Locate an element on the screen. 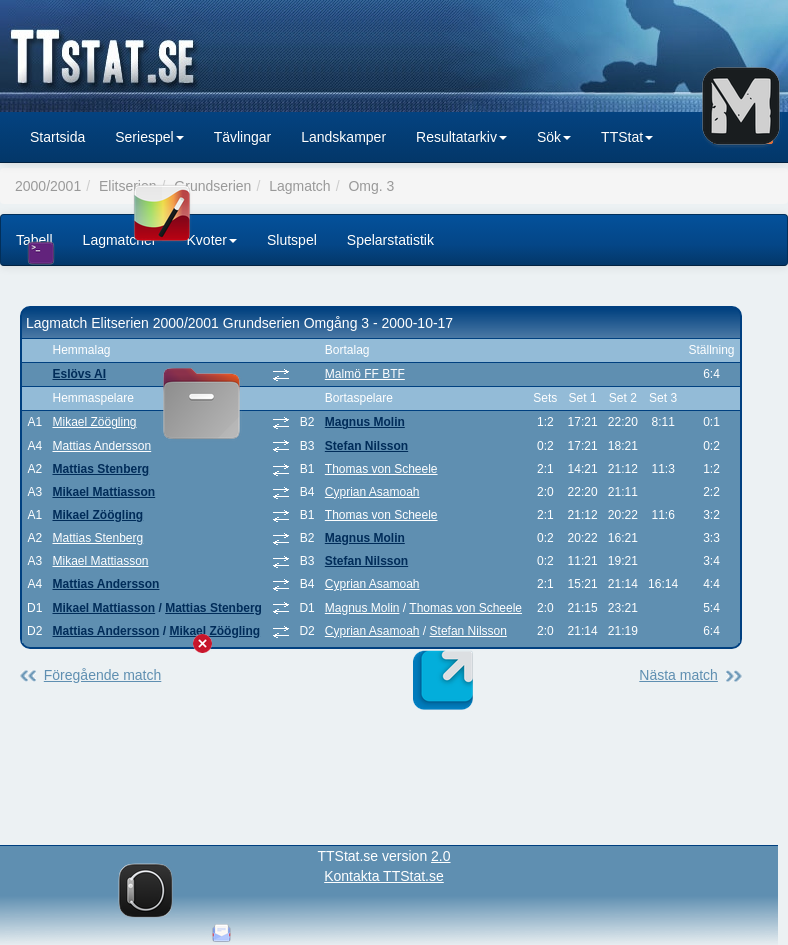 Image resolution: width=788 pixels, height=945 pixels. launch winetricks application is located at coordinates (162, 213).